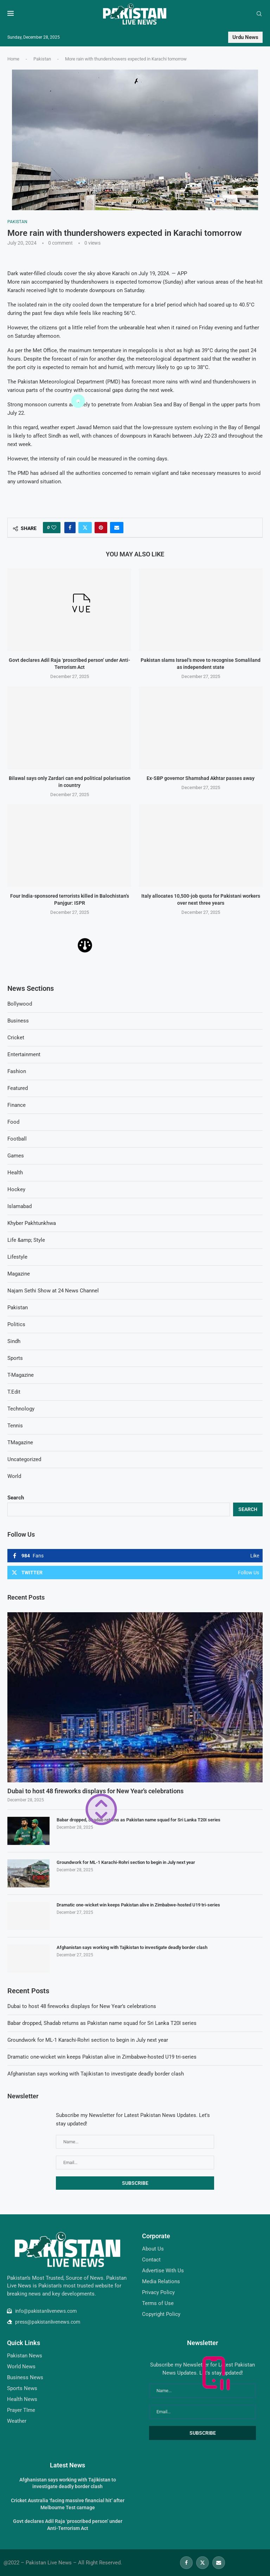  What do you see at coordinates (85, 945) in the screenshot?
I see `view performance metrics or system speed` at bounding box center [85, 945].